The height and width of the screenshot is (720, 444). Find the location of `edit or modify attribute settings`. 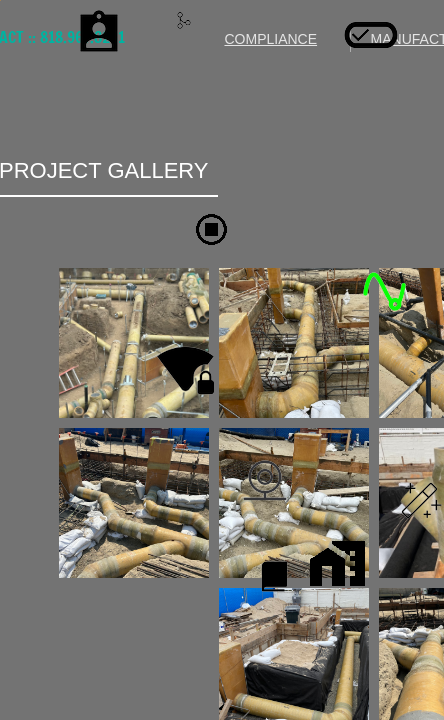

edit or modify attribute settings is located at coordinates (371, 35).